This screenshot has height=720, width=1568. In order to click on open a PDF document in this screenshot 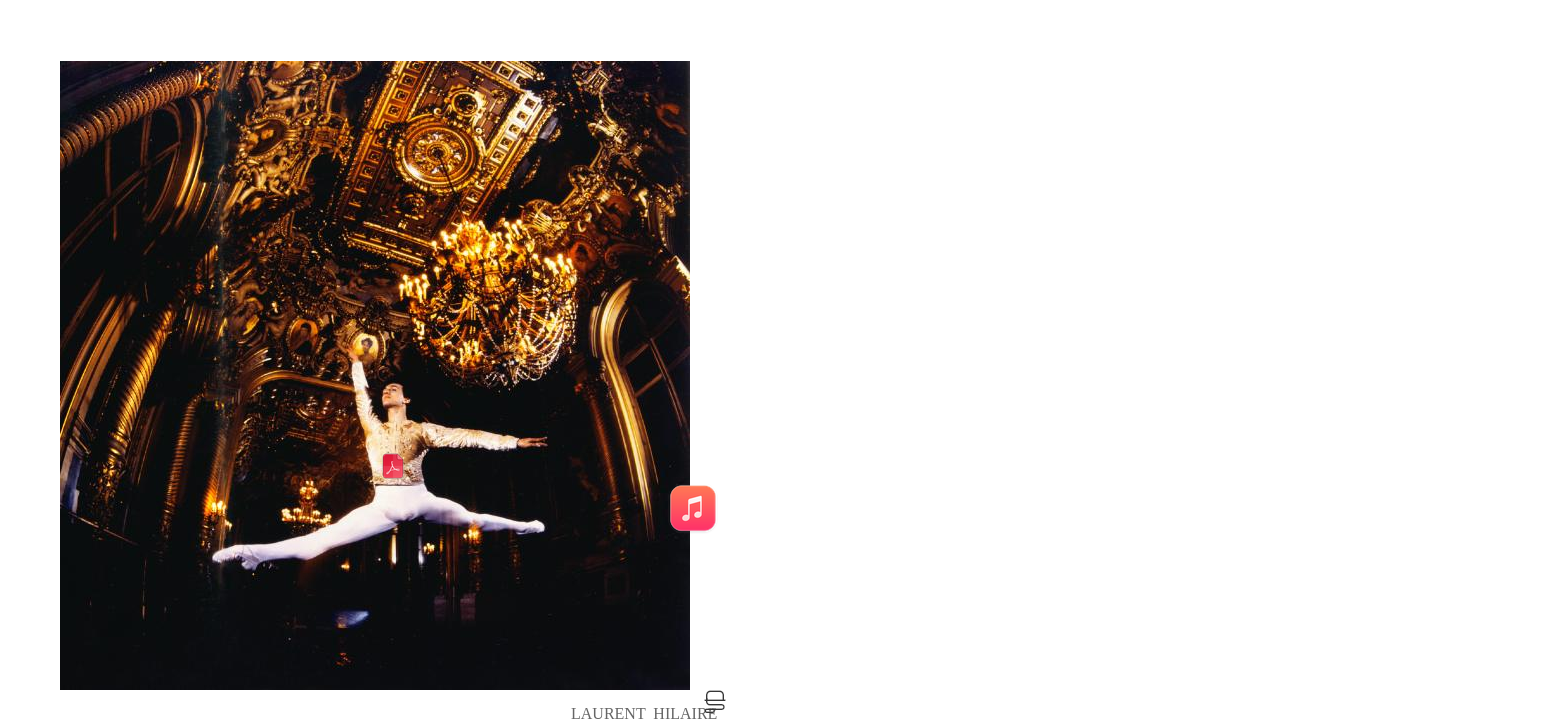, I will do `click(393, 466)`.